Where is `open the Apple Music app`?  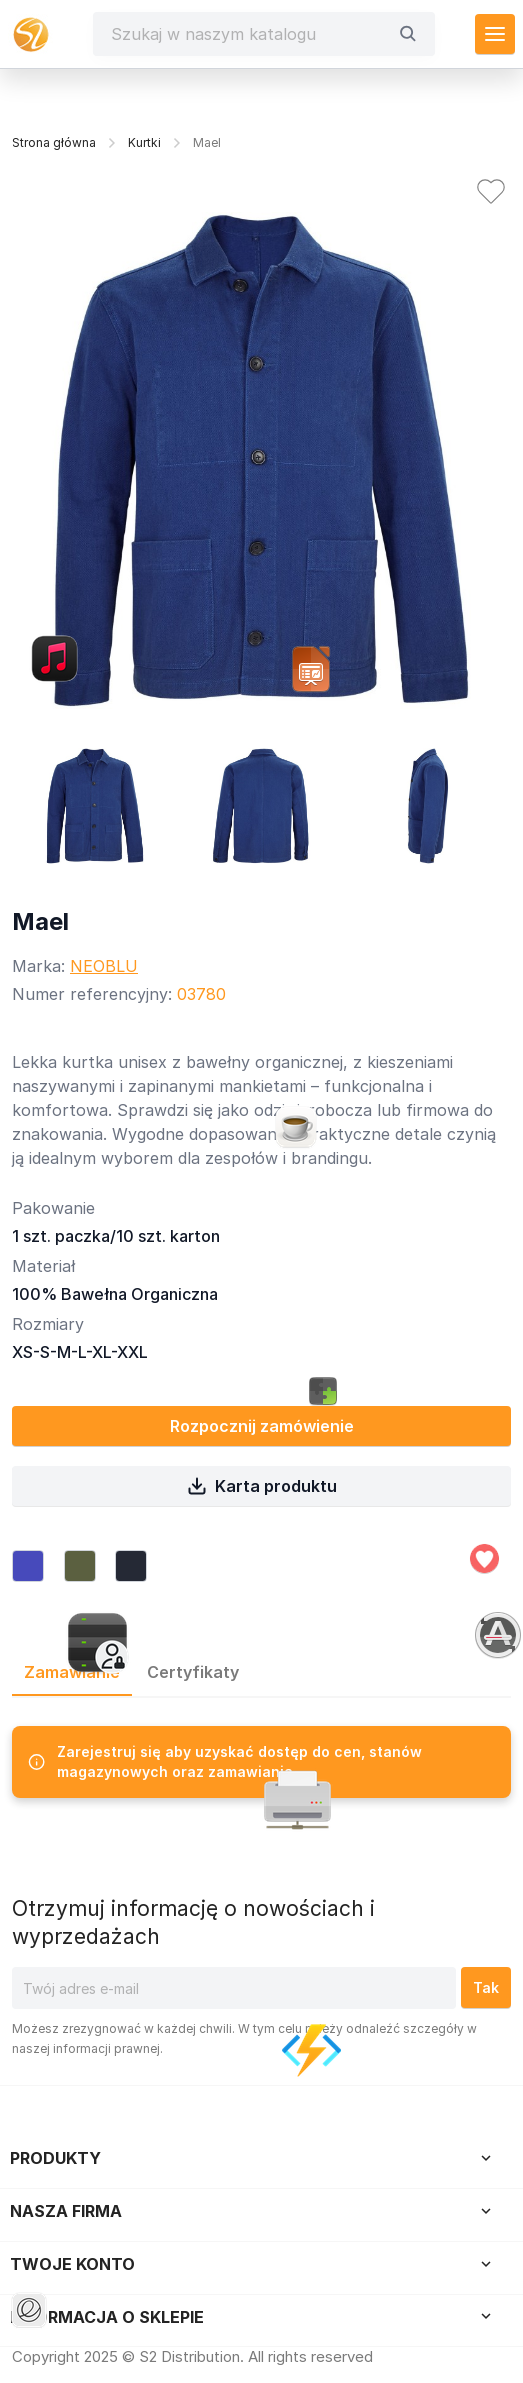
open the Apple Music app is located at coordinates (54, 658).